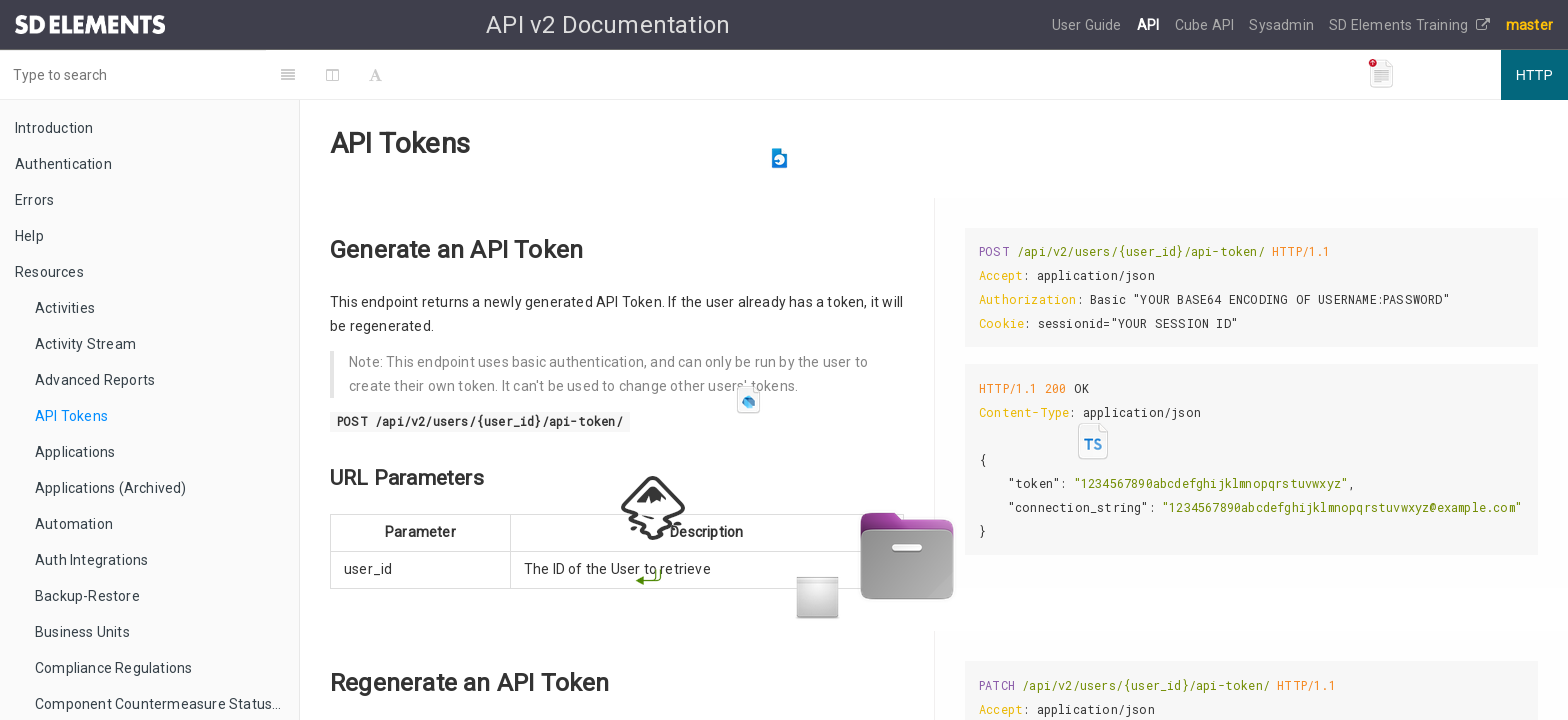  Describe the element at coordinates (907, 556) in the screenshot. I see `open the file manager application` at that location.